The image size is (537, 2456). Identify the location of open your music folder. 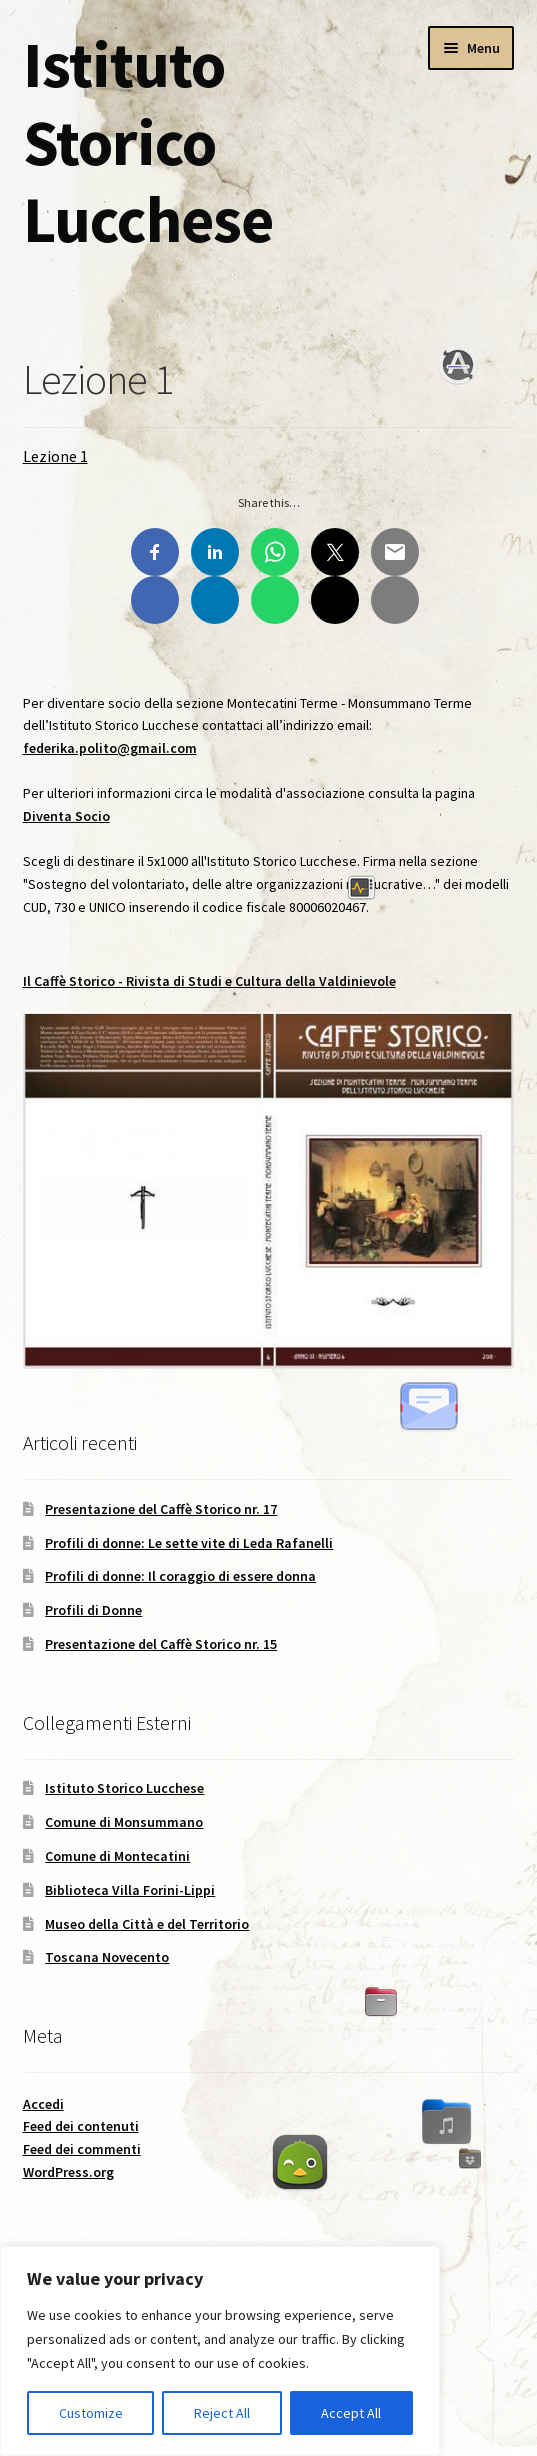
(446, 2121).